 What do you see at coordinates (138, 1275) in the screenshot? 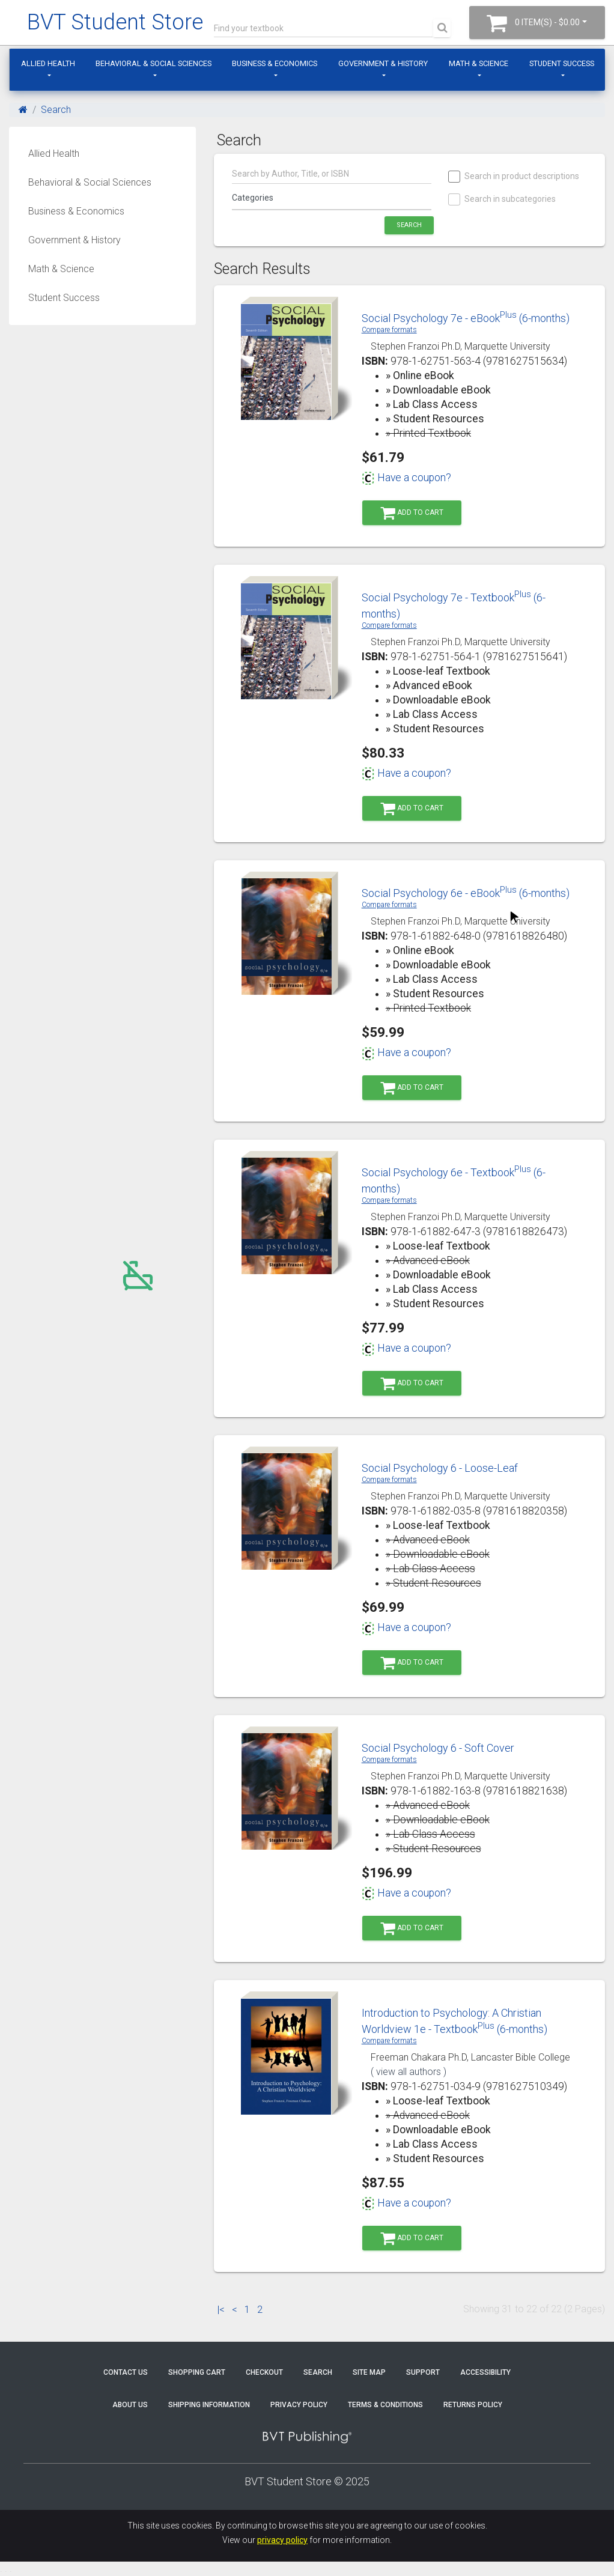
I see `indicates bathtub or bath feature is unavailable` at bounding box center [138, 1275].